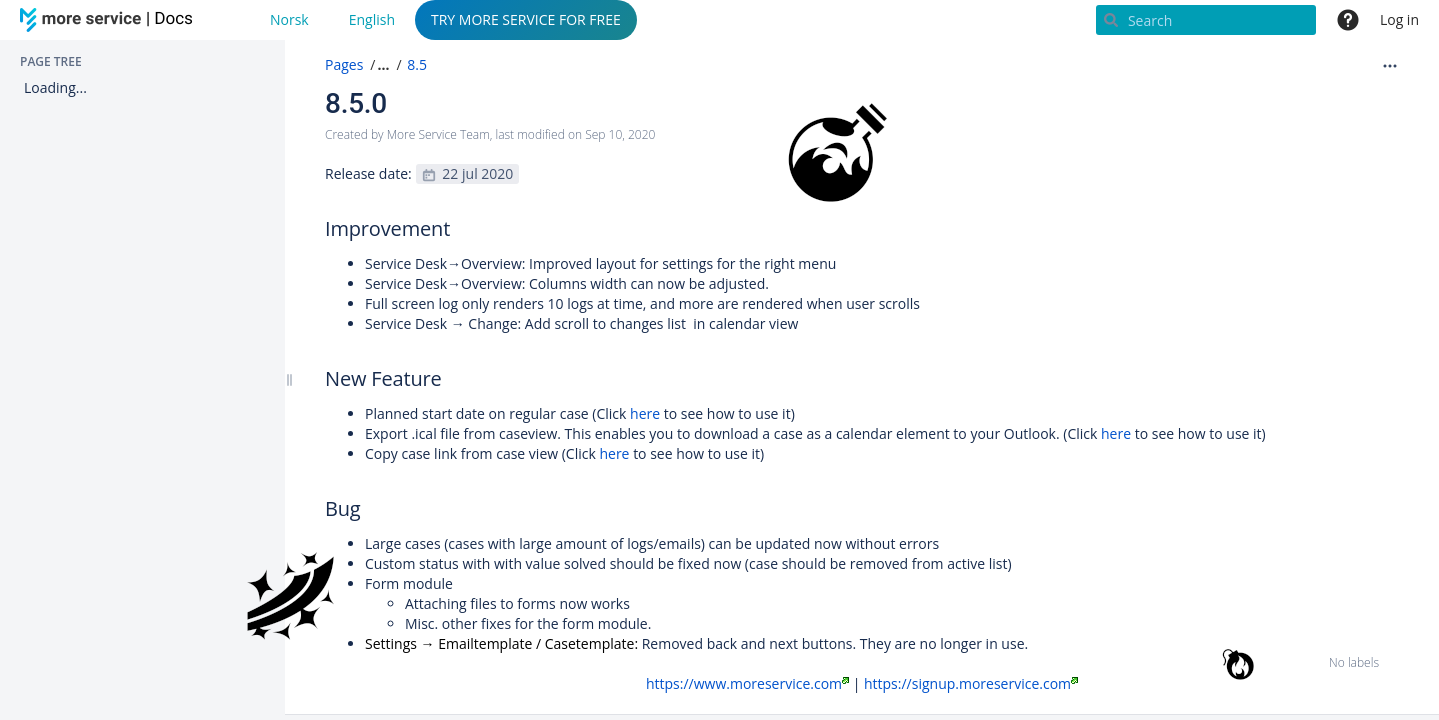 The height and width of the screenshot is (720, 1439). Describe the element at coordinates (1238, 664) in the screenshot. I see `use fire bomb attack or ability` at that location.